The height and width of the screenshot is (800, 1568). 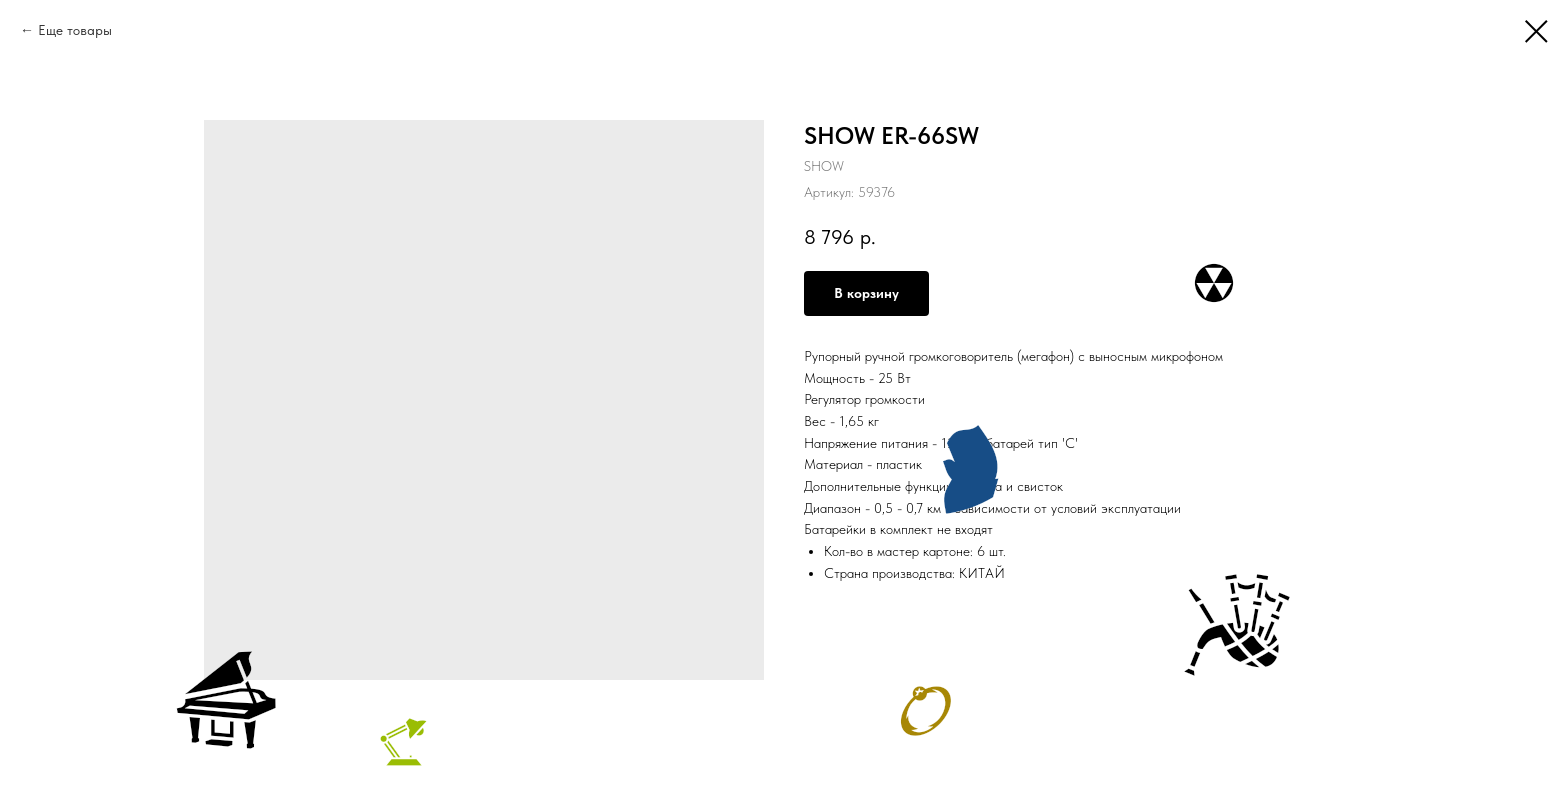 I want to click on indicates a fallout shelter location, so click(x=1214, y=283).